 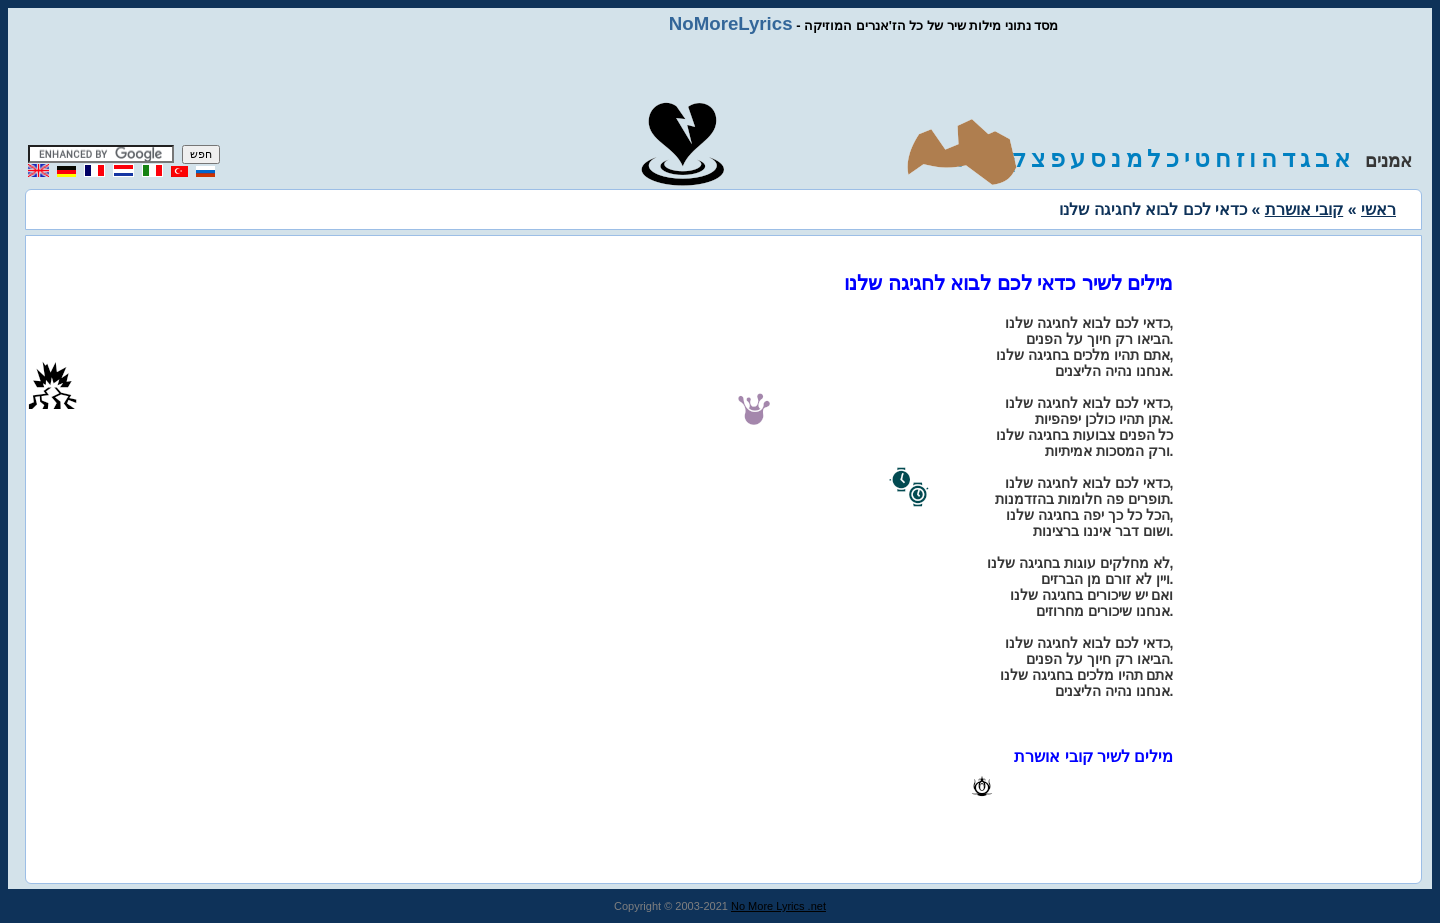 I want to click on select latvia as your country or region, so click(x=962, y=152).